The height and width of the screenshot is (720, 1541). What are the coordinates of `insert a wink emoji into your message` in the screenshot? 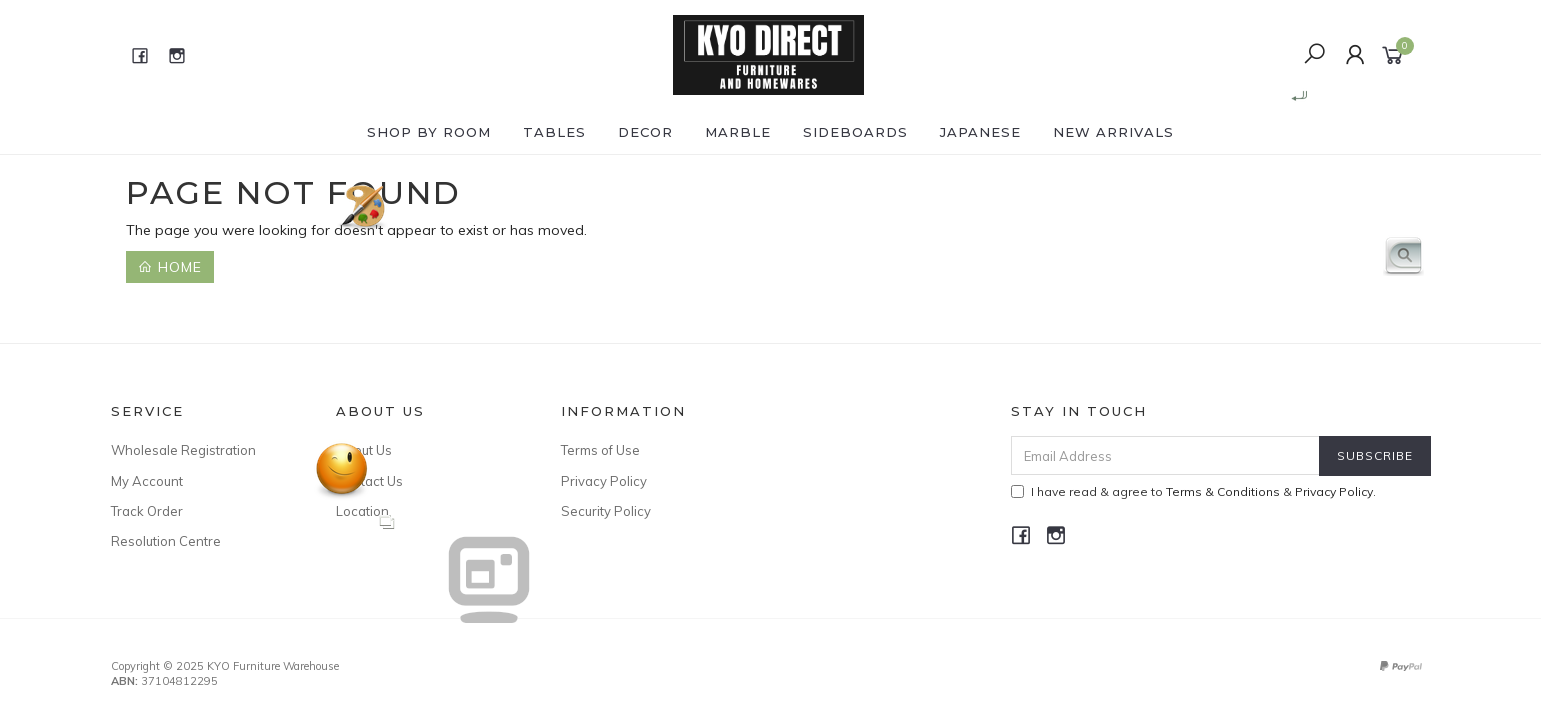 It's located at (342, 471).